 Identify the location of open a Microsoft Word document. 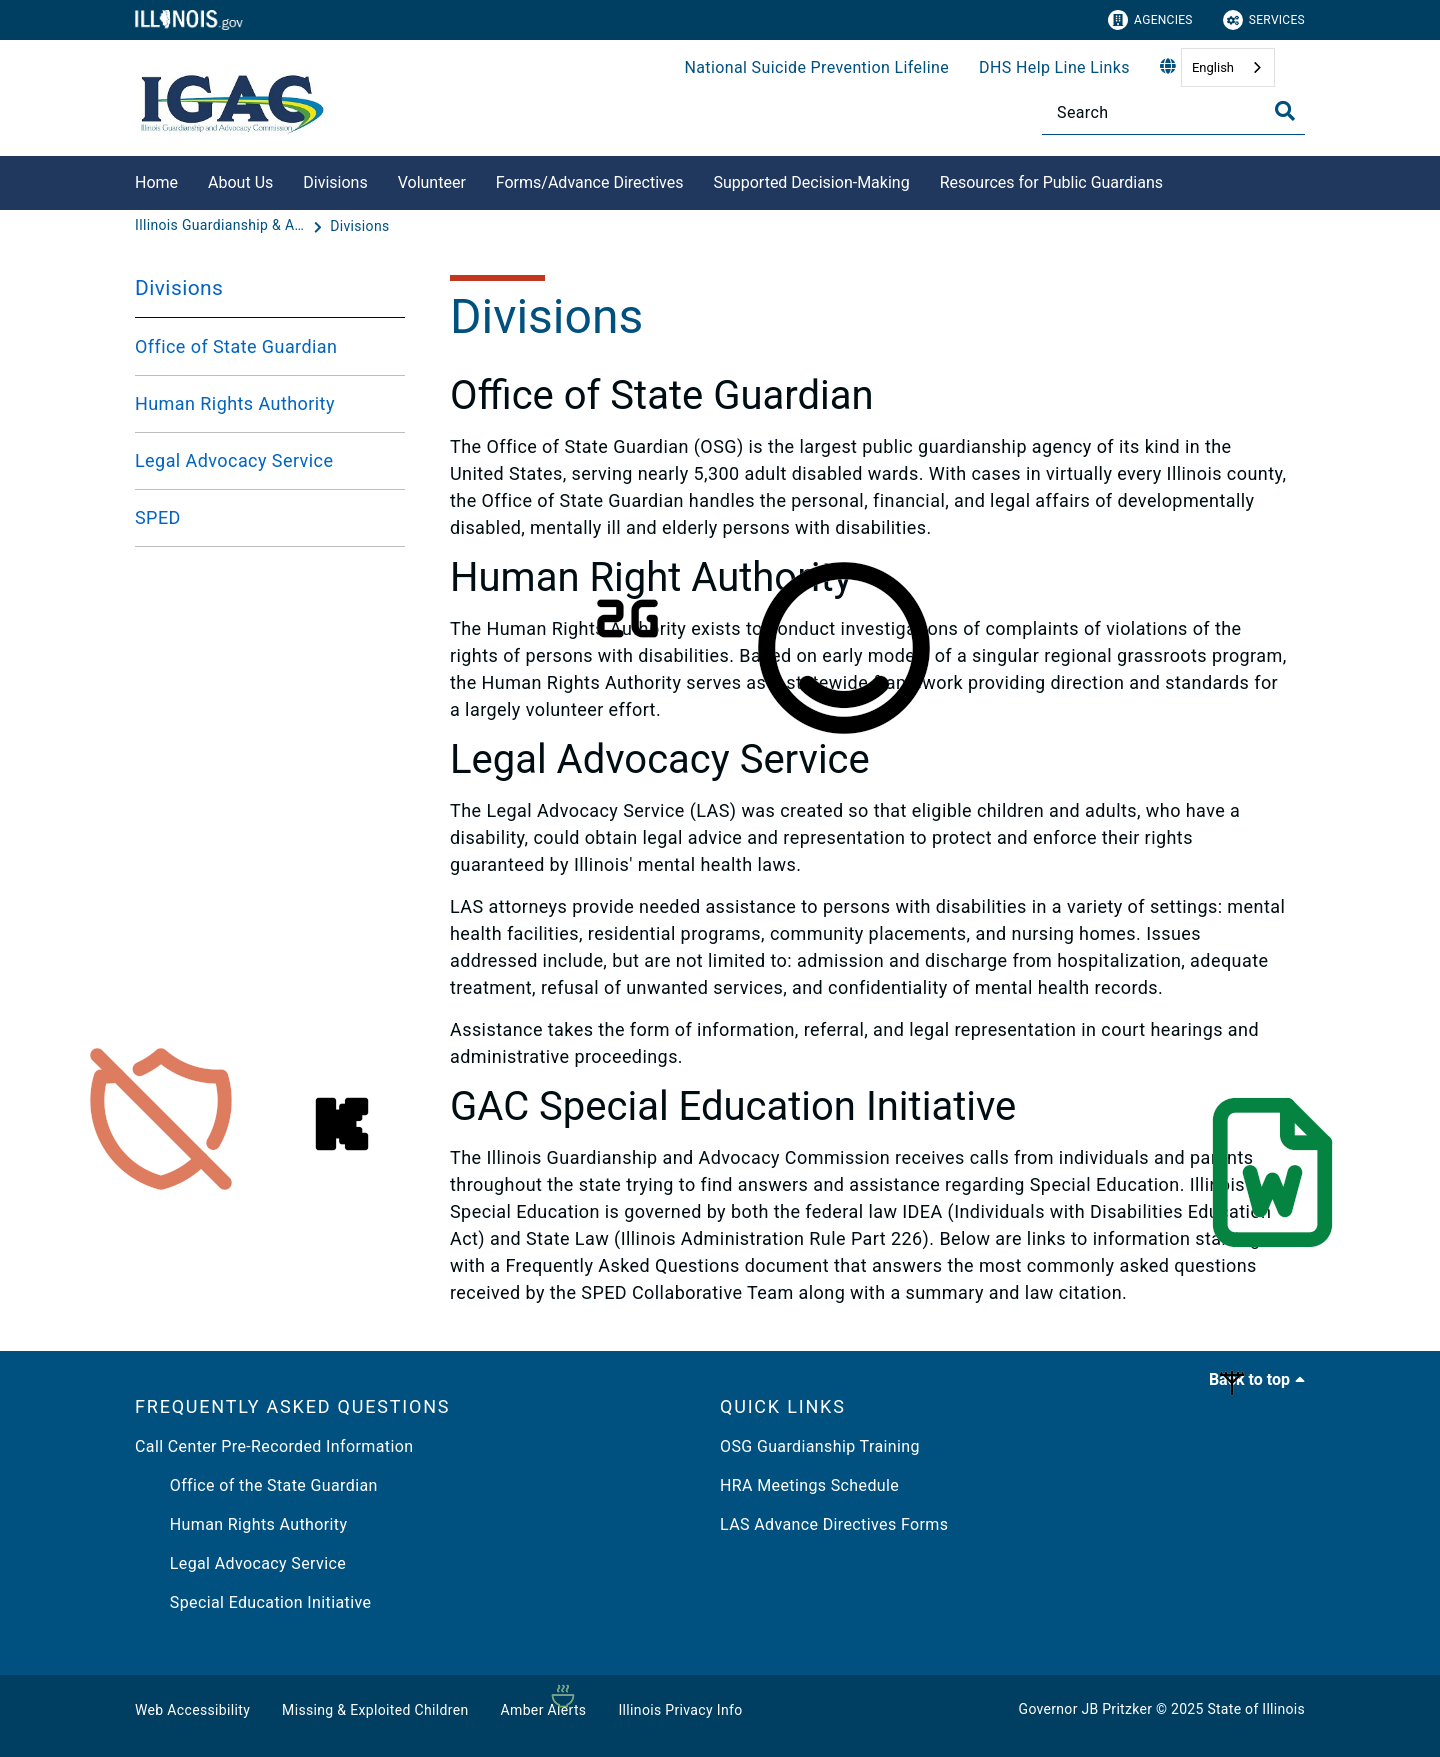
(1272, 1172).